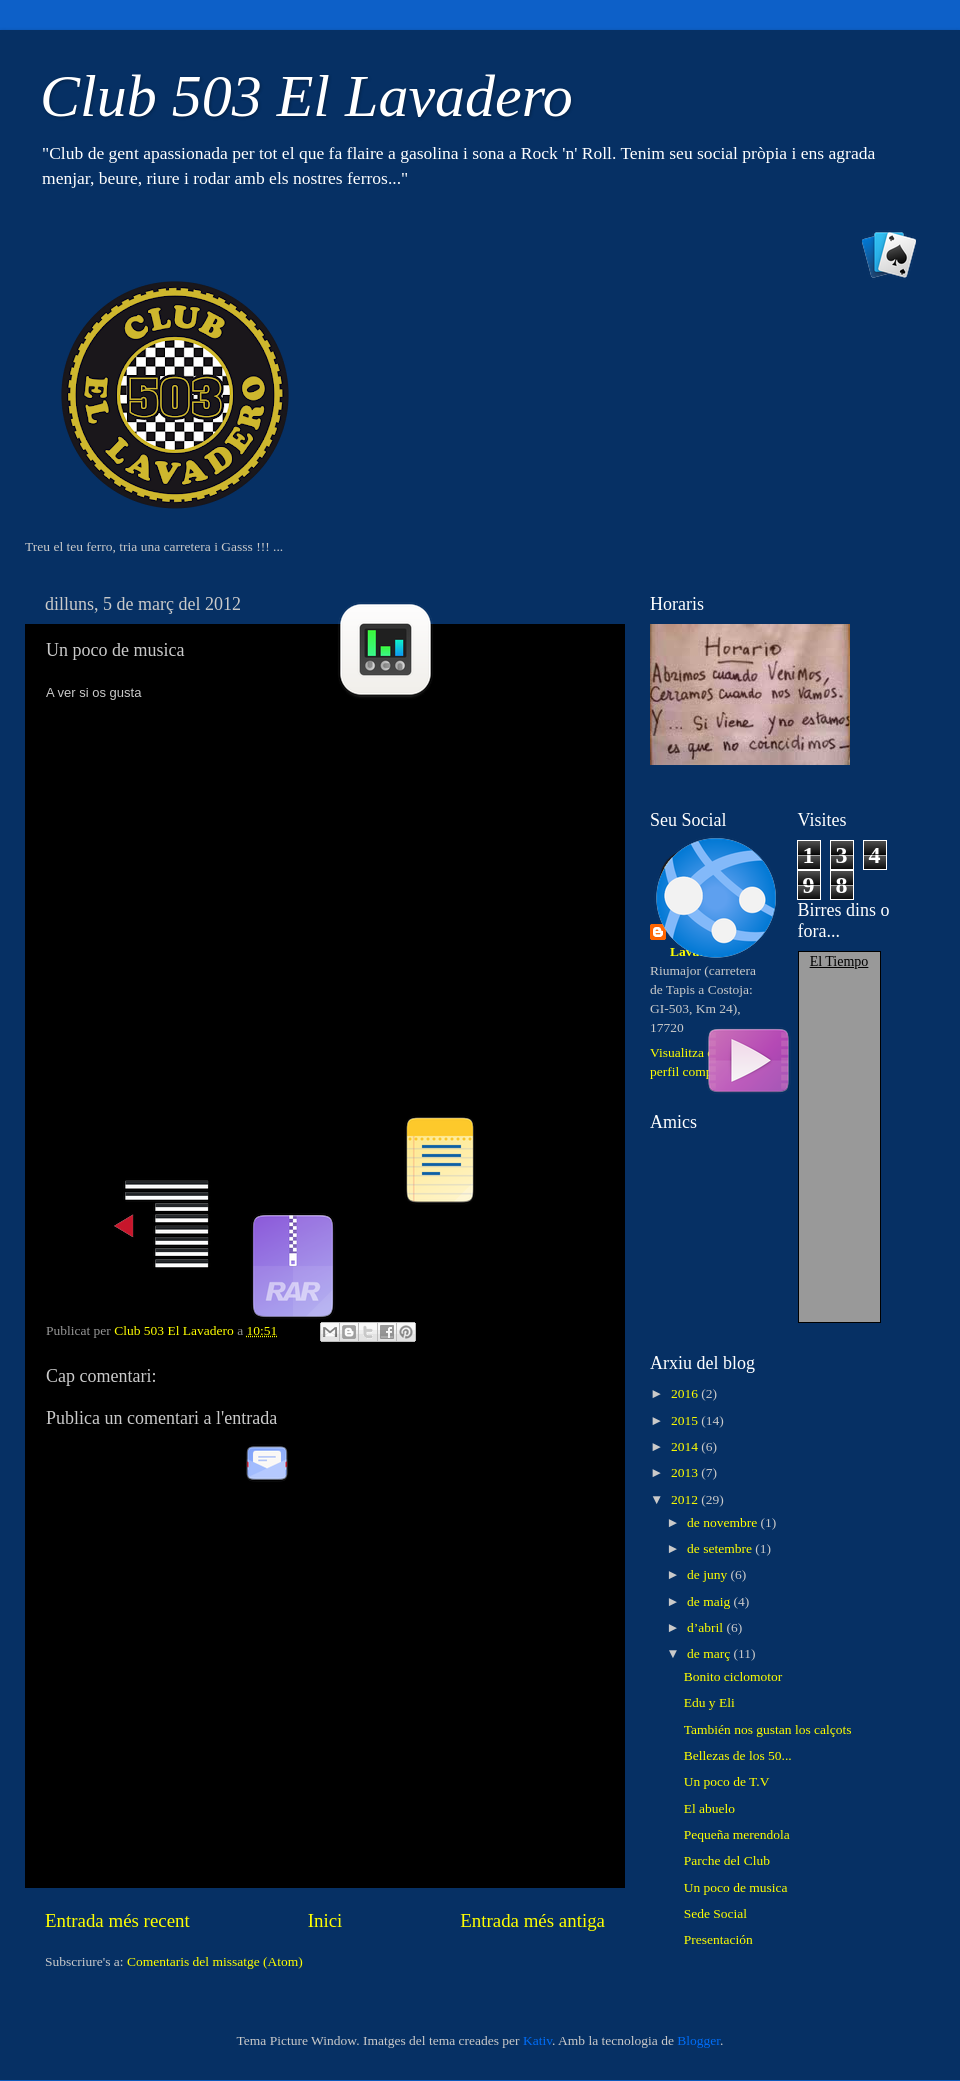  Describe the element at coordinates (889, 255) in the screenshot. I see `open the solitaire card game app` at that location.